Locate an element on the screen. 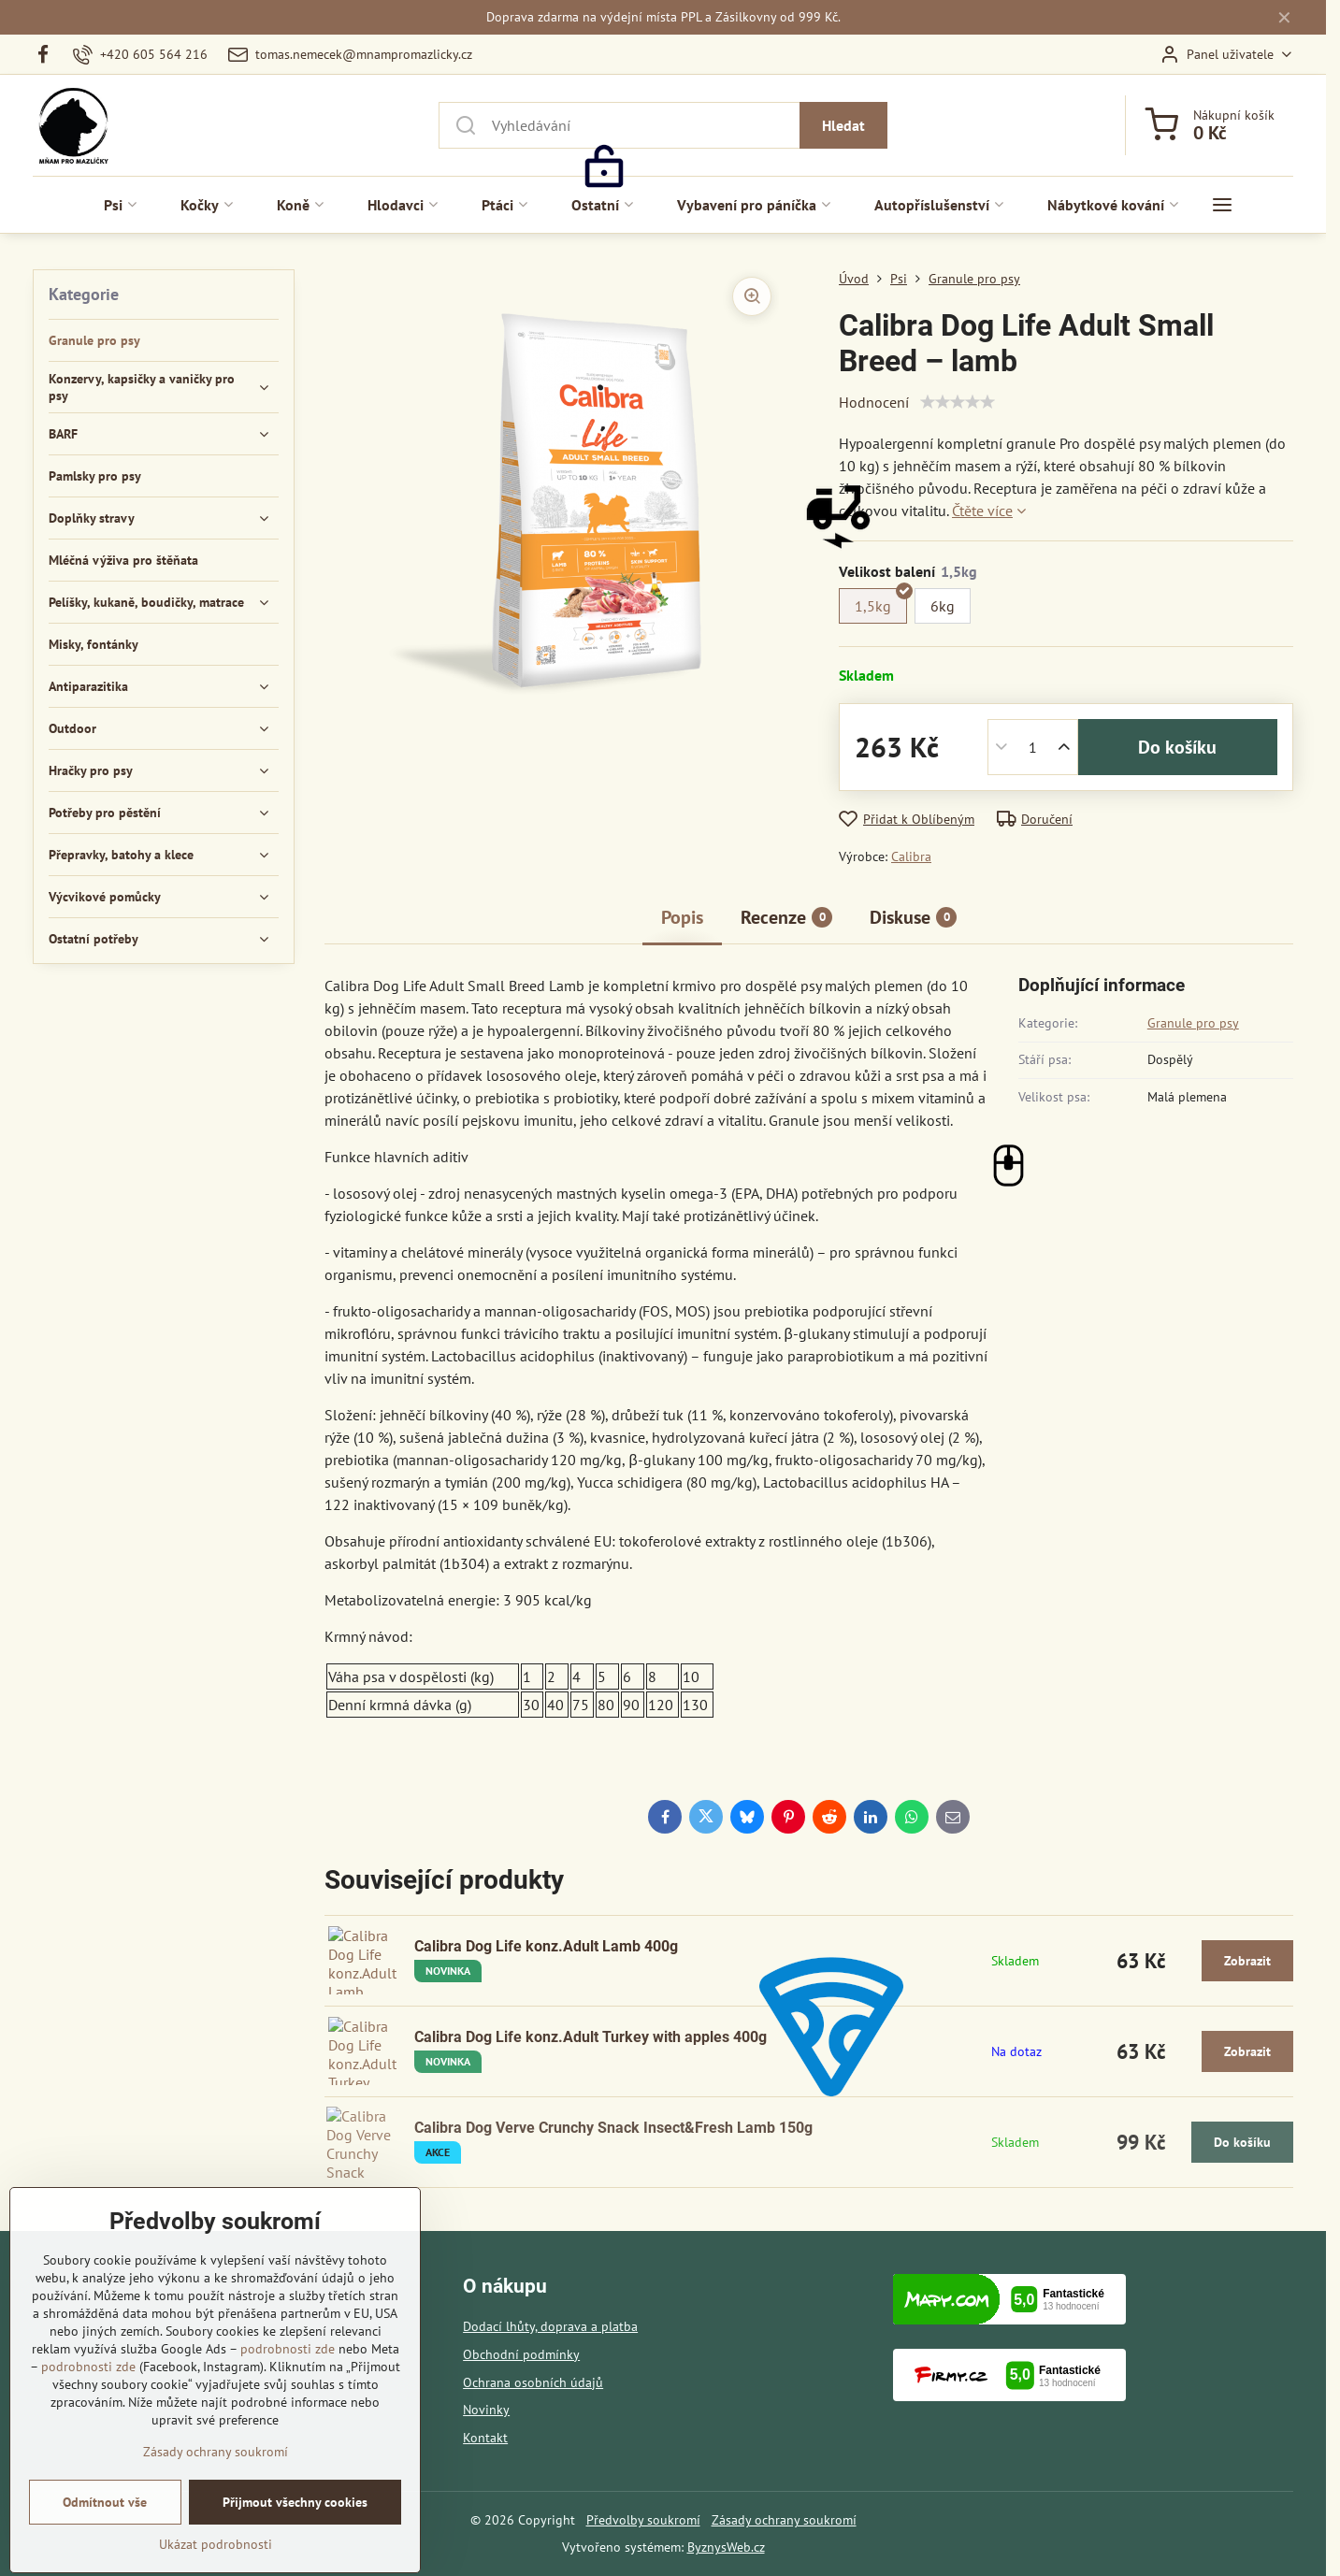  select electric moped as transportation mode is located at coordinates (838, 513).